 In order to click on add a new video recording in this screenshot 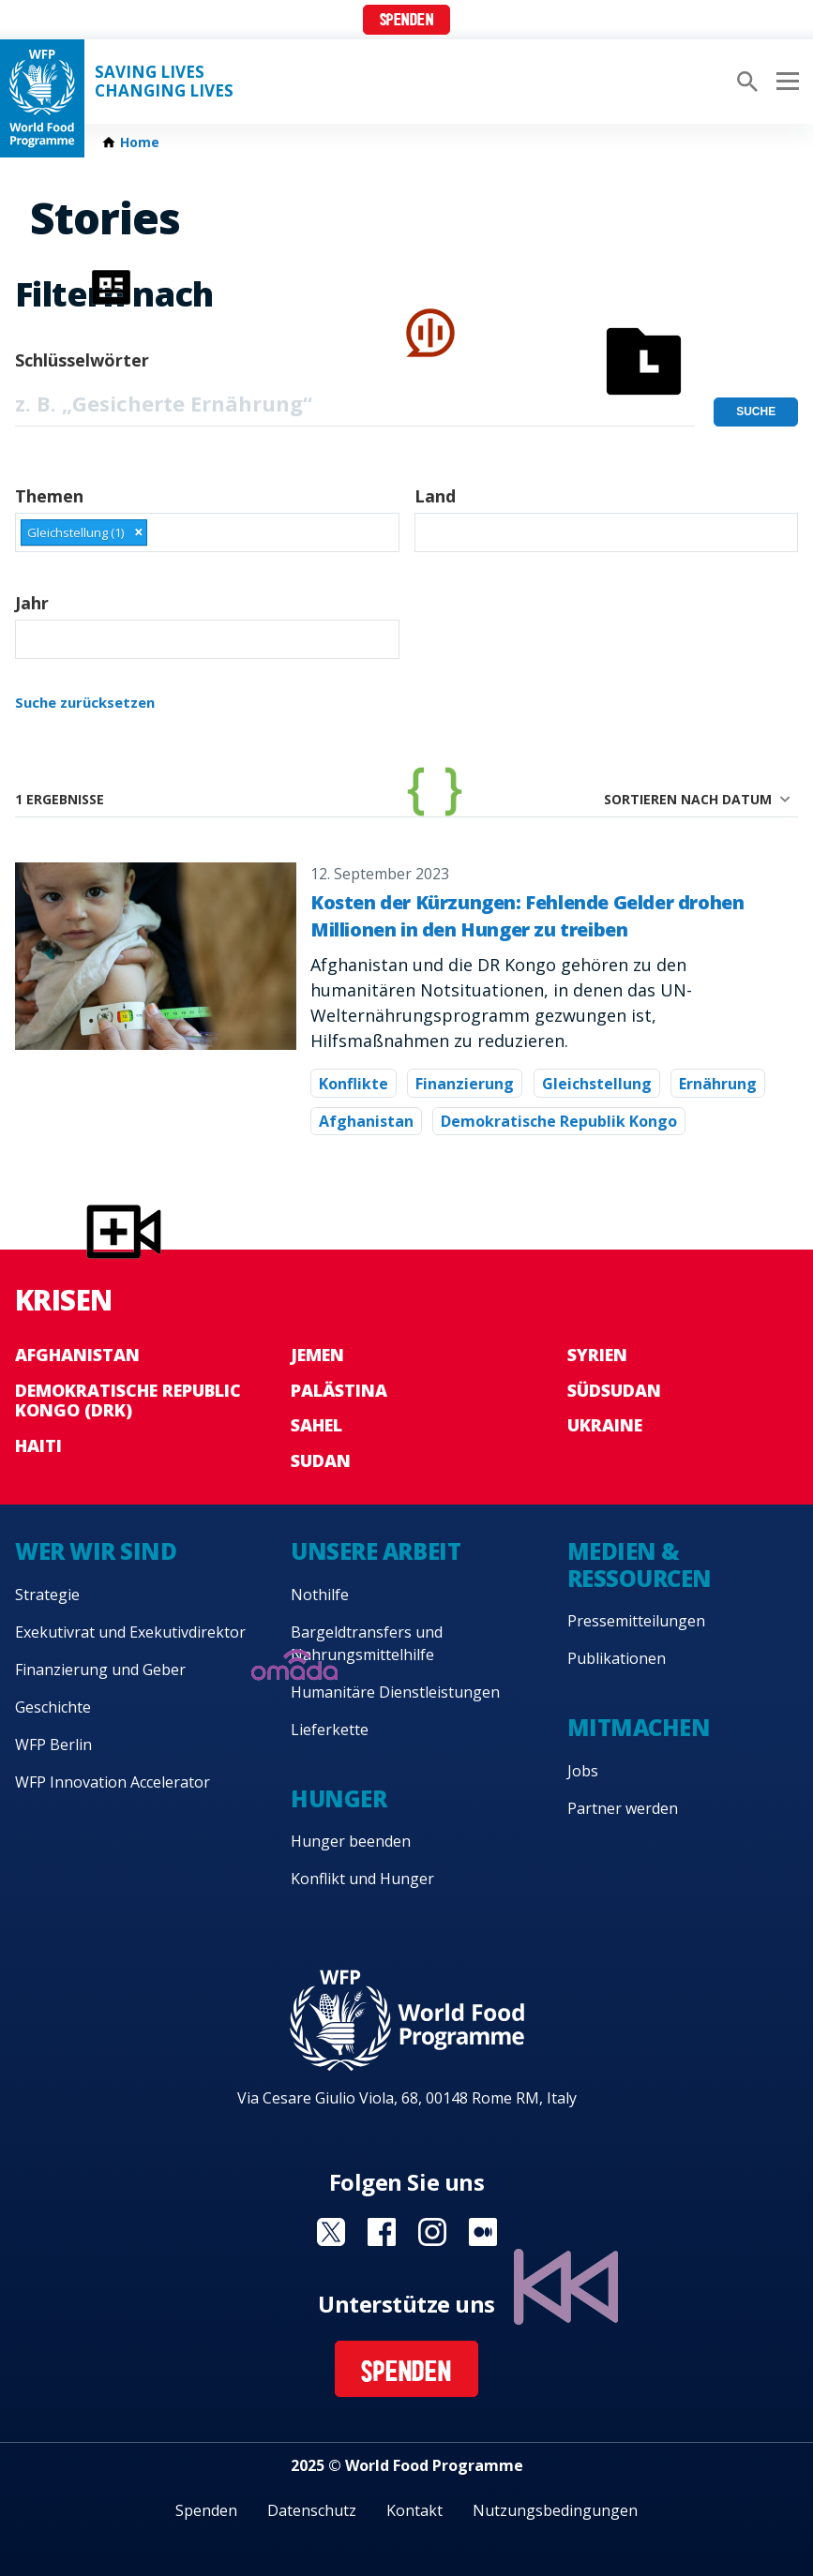, I will do `click(124, 1232)`.